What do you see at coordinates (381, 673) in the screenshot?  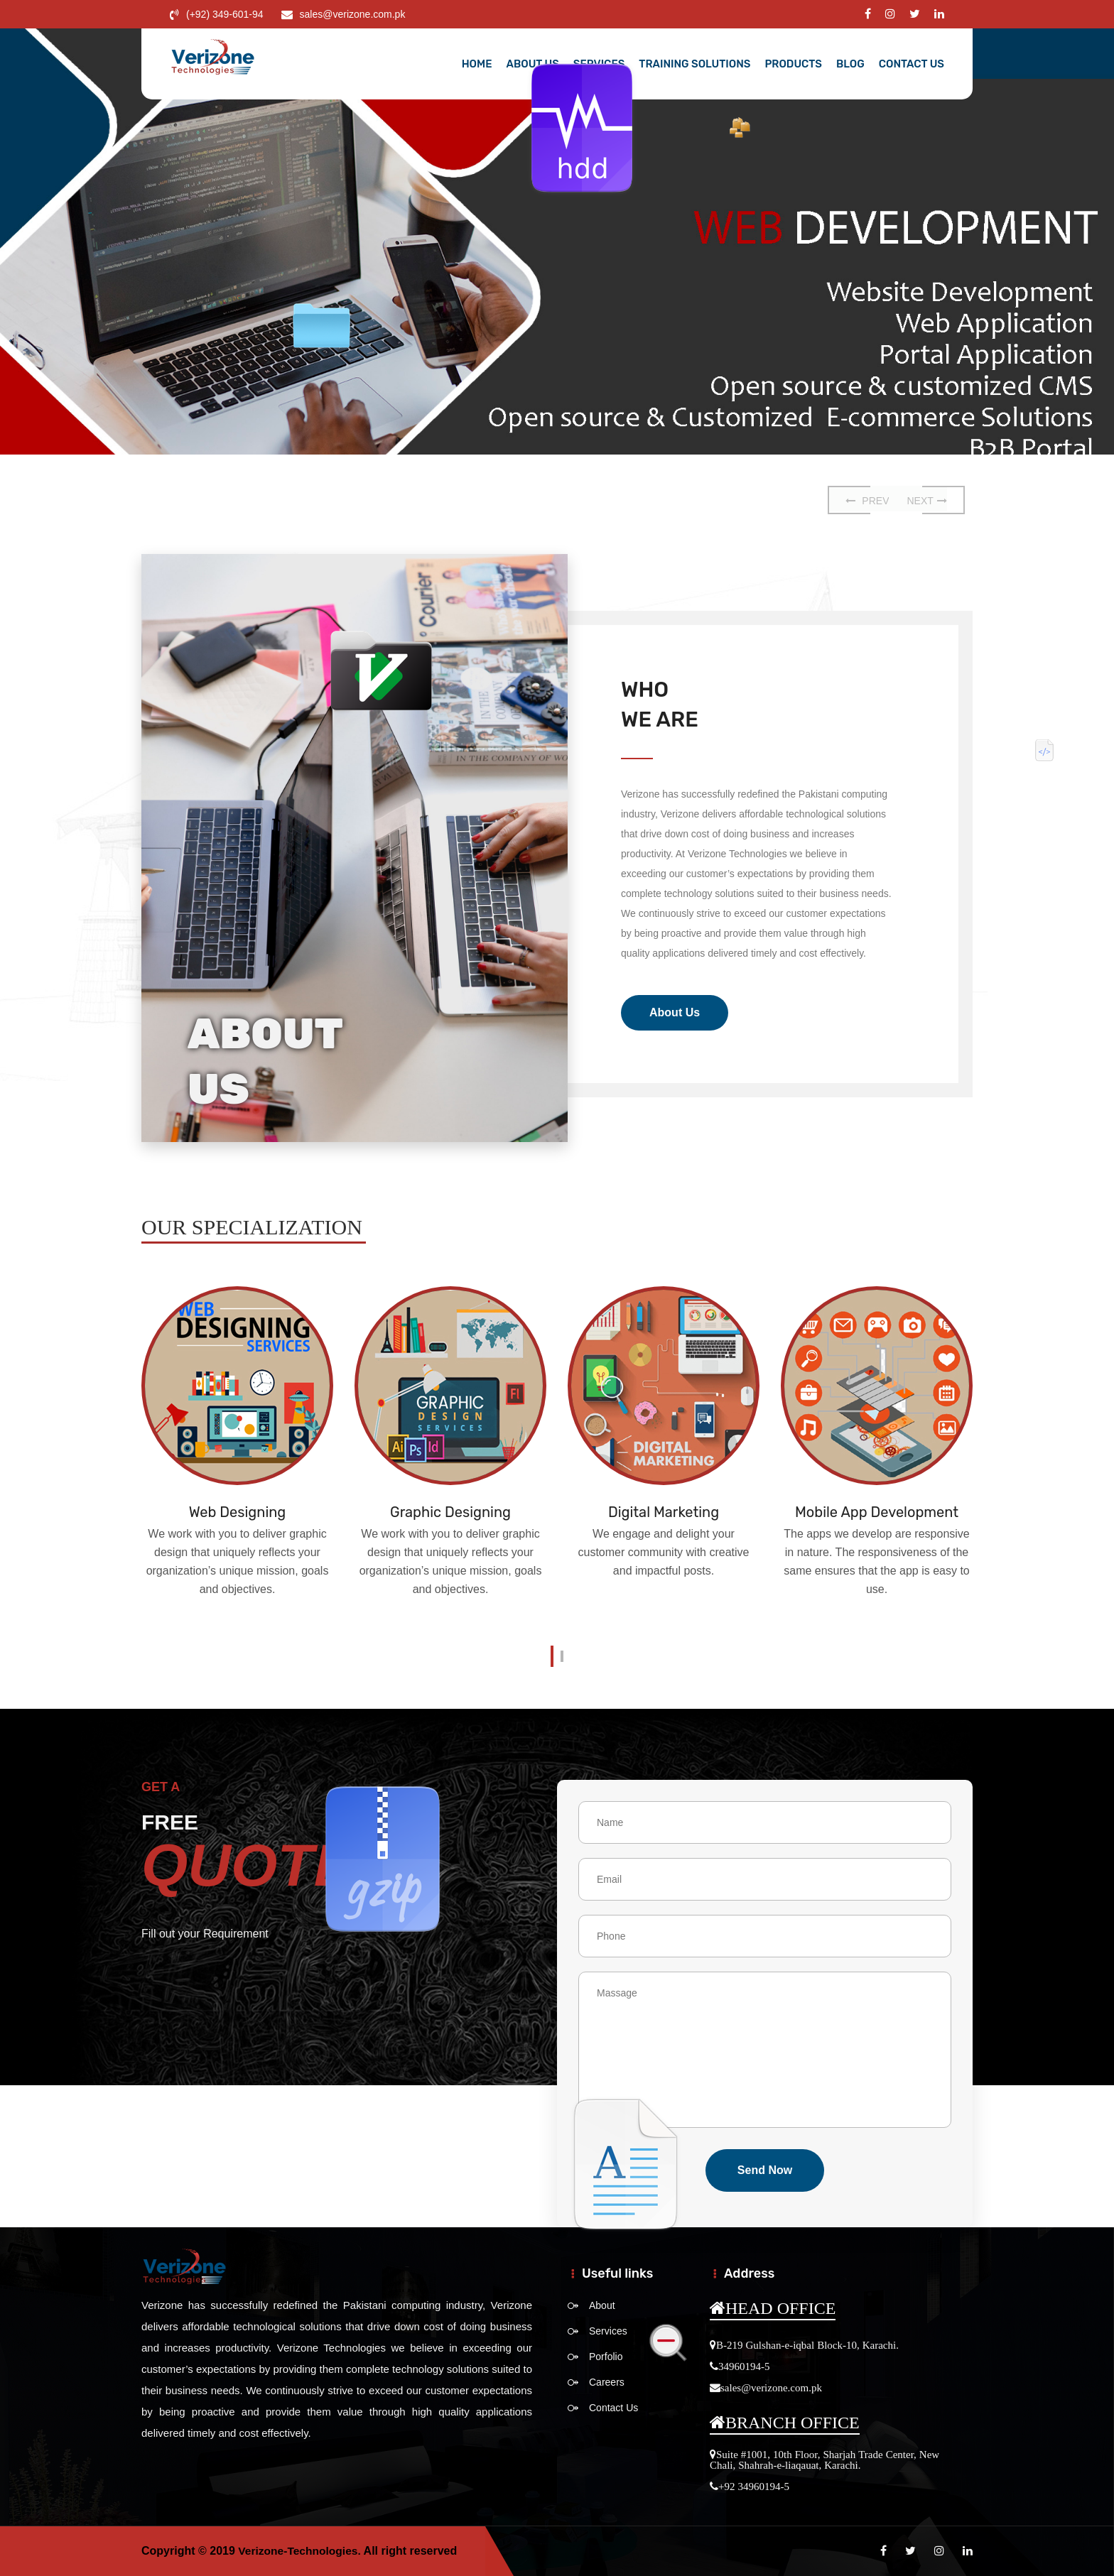 I see `folder containing vim editor configuration files` at bounding box center [381, 673].